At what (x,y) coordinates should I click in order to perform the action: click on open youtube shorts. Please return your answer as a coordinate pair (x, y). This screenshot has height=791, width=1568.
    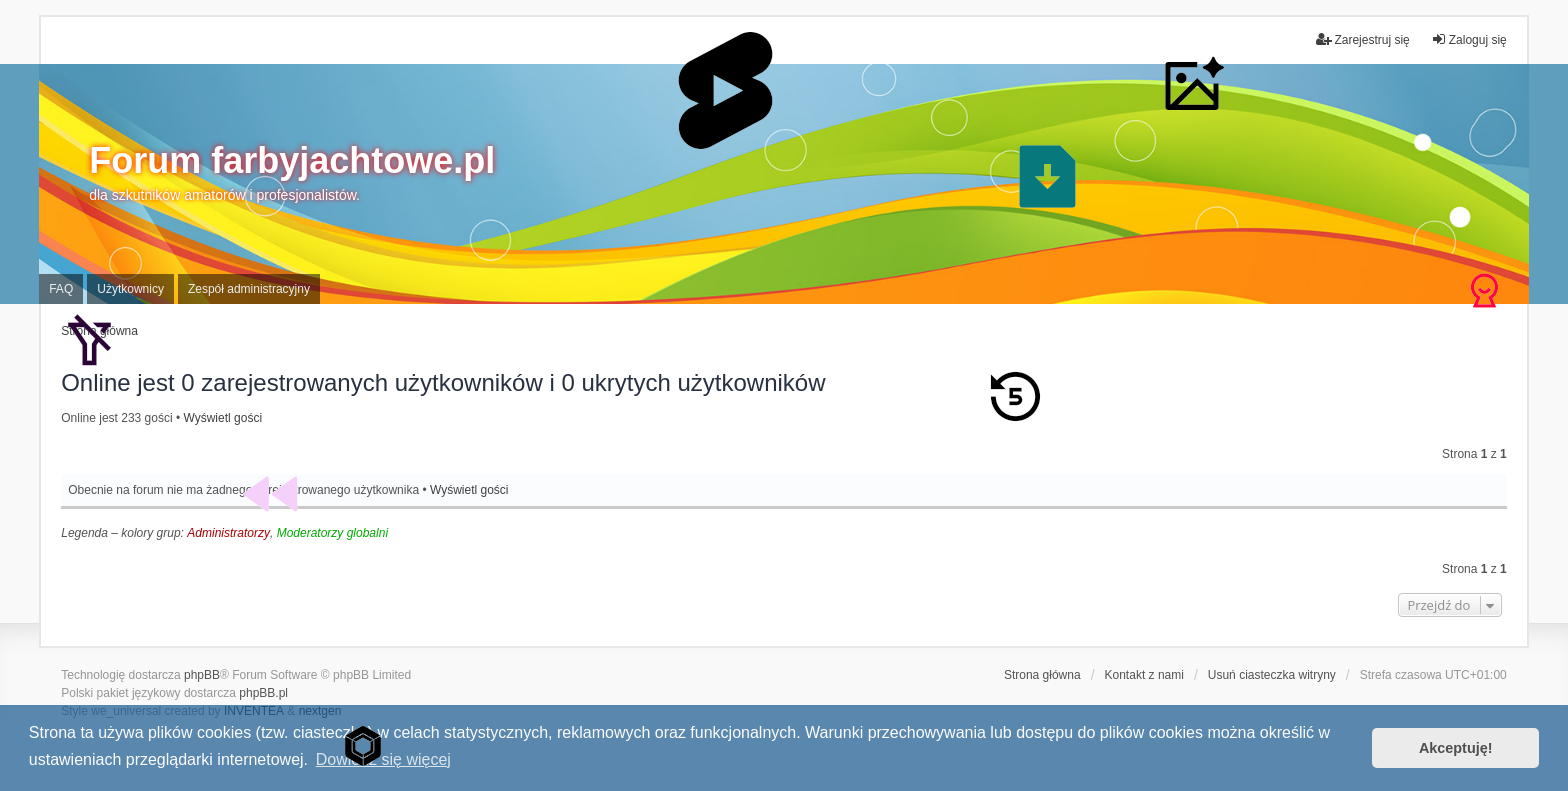
    Looking at the image, I should click on (725, 90).